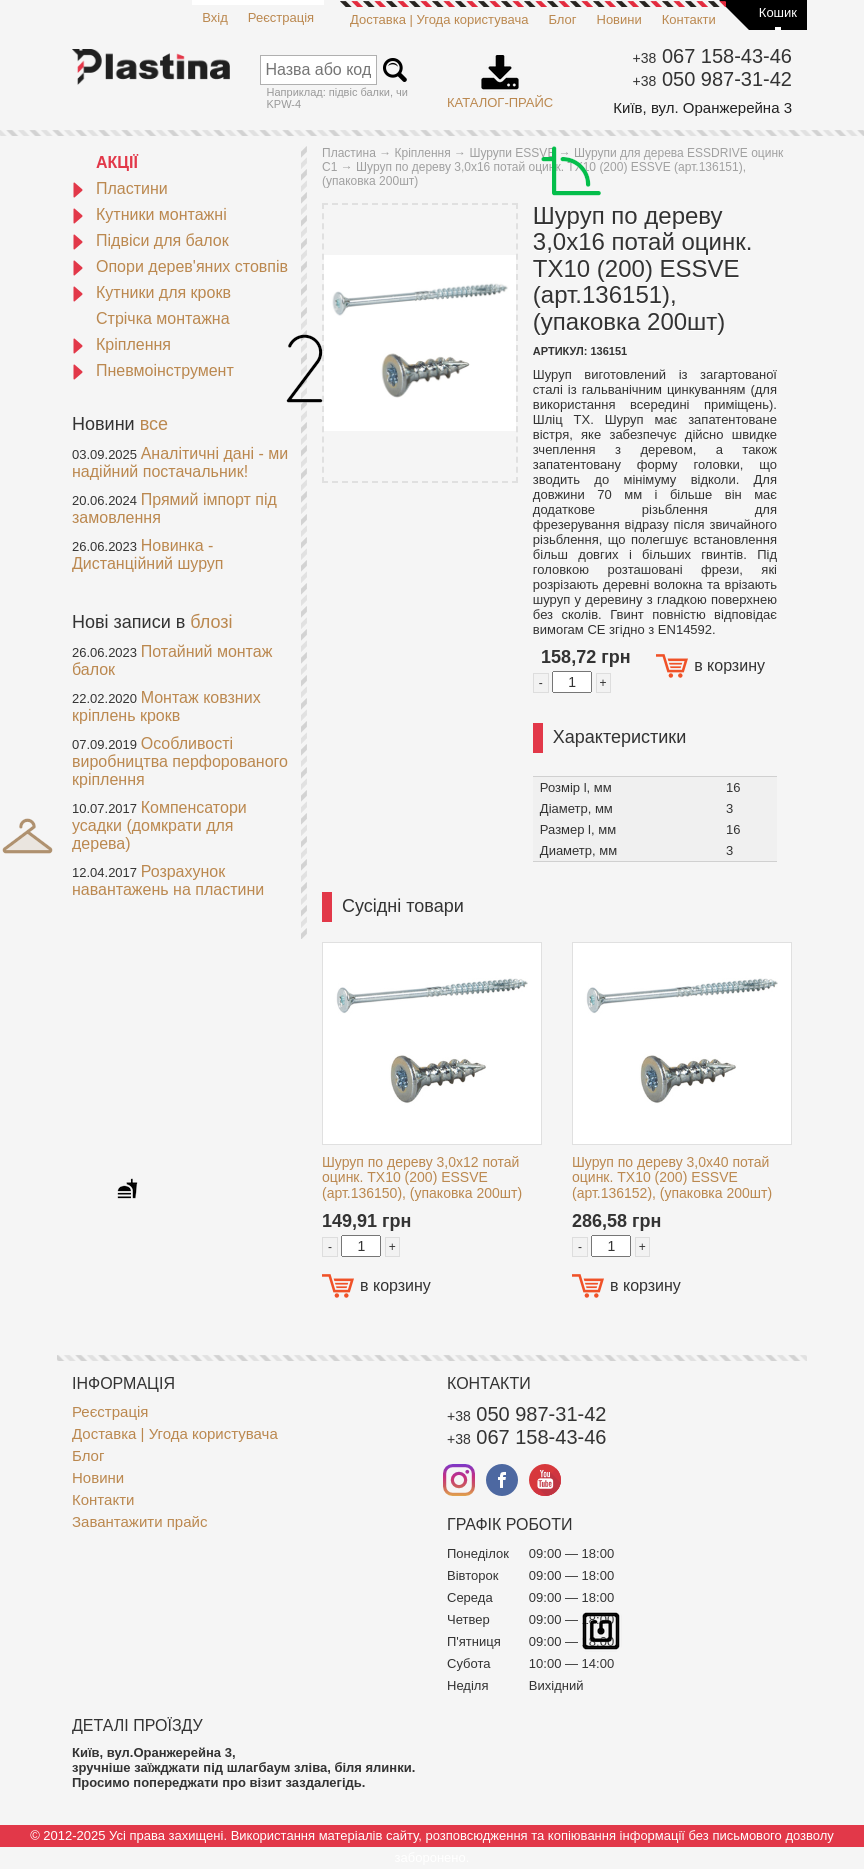 The image size is (864, 1869). Describe the element at coordinates (304, 368) in the screenshot. I see `indicates step two in a multi-step process` at that location.